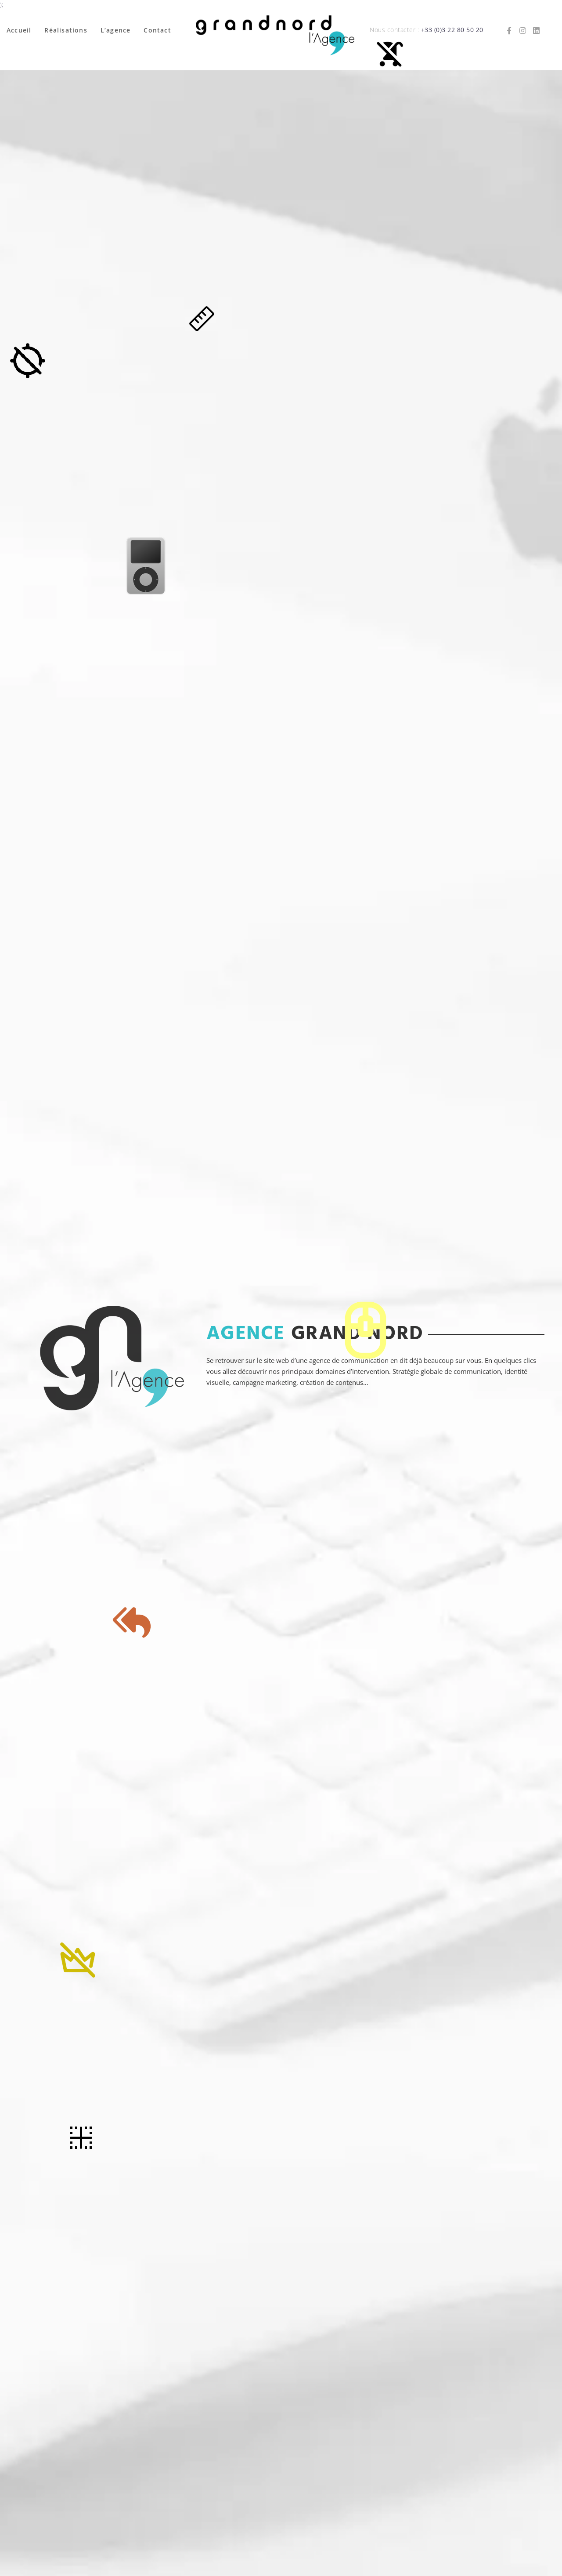 This screenshot has height=2576, width=562. What do you see at coordinates (81, 2138) in the screenshot?
I see `apply inner borders to selected cells` at bounding box center [81, 2138].